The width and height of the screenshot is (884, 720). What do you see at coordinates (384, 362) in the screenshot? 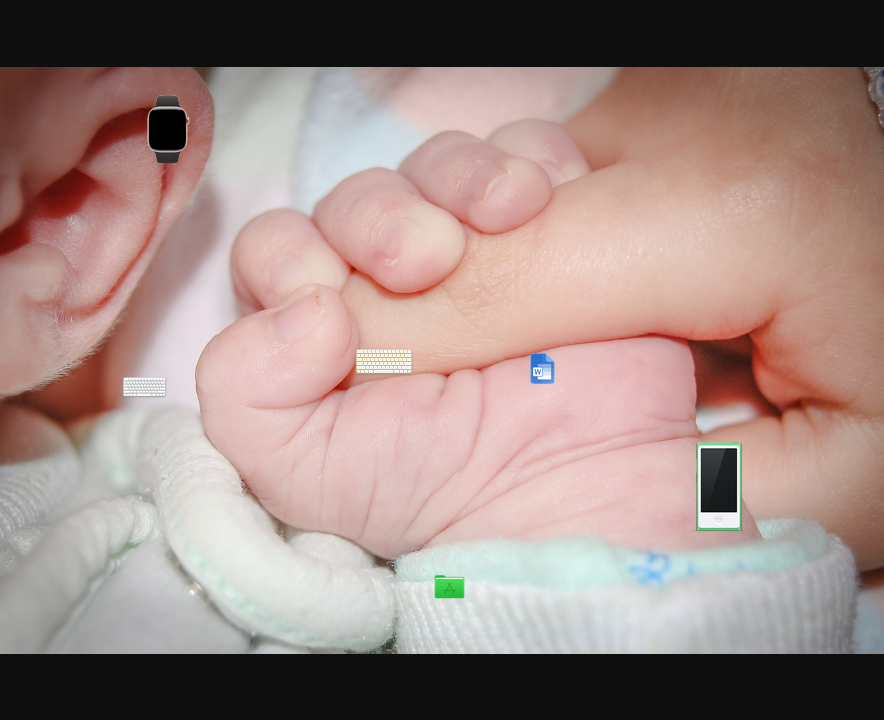
I see `indicates keyboard with yellow backlighting enabled` at bounding box center [384, 362].